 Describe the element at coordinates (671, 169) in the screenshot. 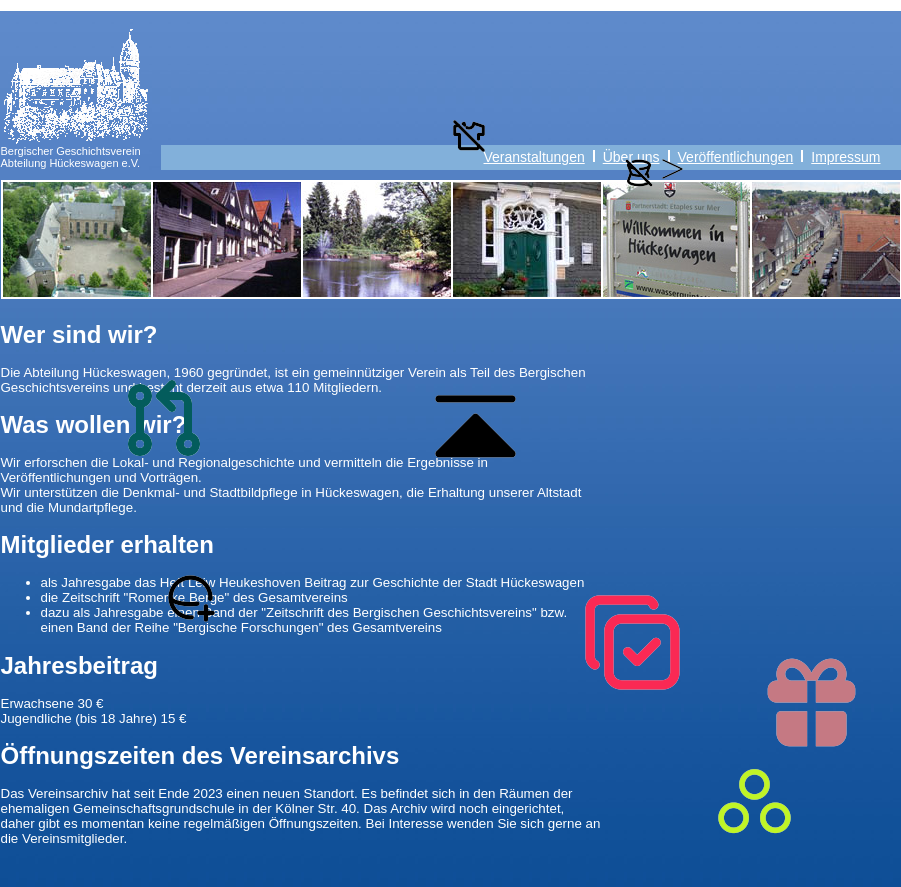

I see `navigate to the next item or page` at that location.